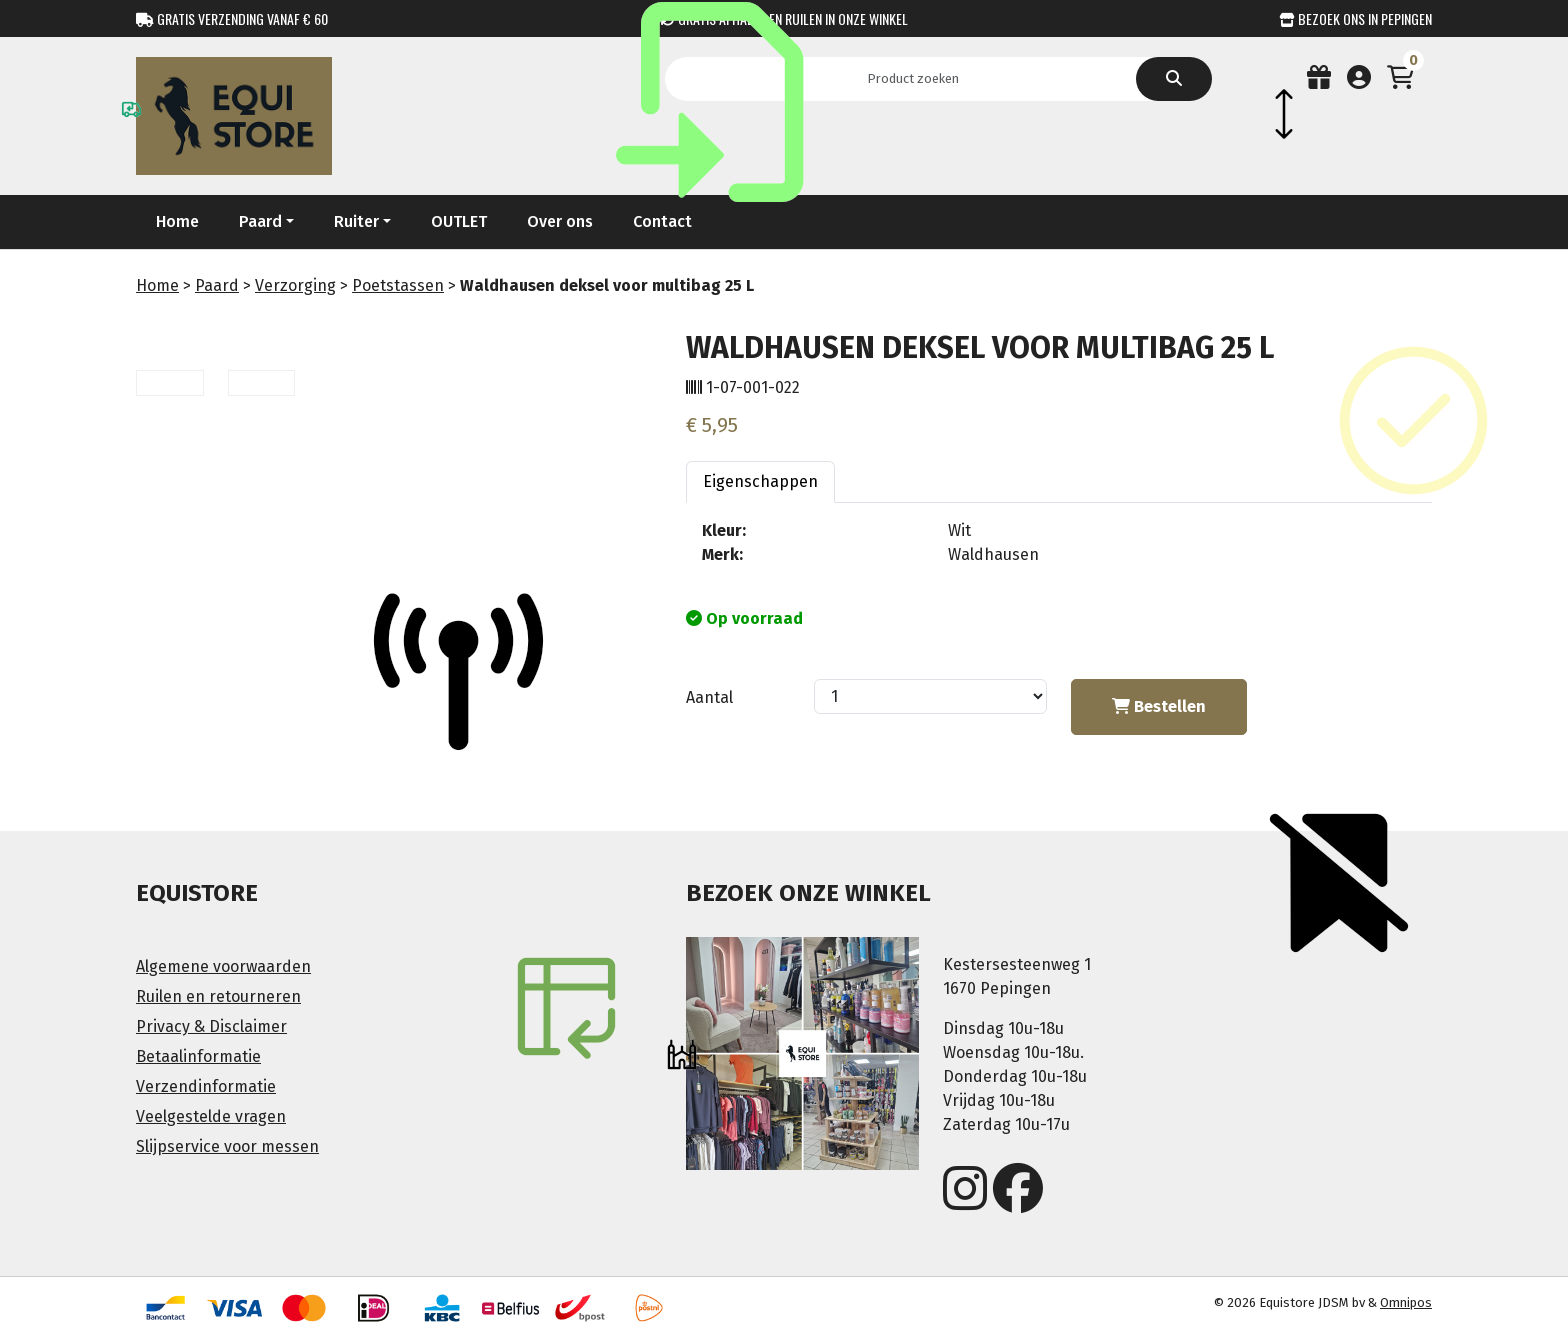  I want to click on adjust height or vertical size, so click(1284, 114).